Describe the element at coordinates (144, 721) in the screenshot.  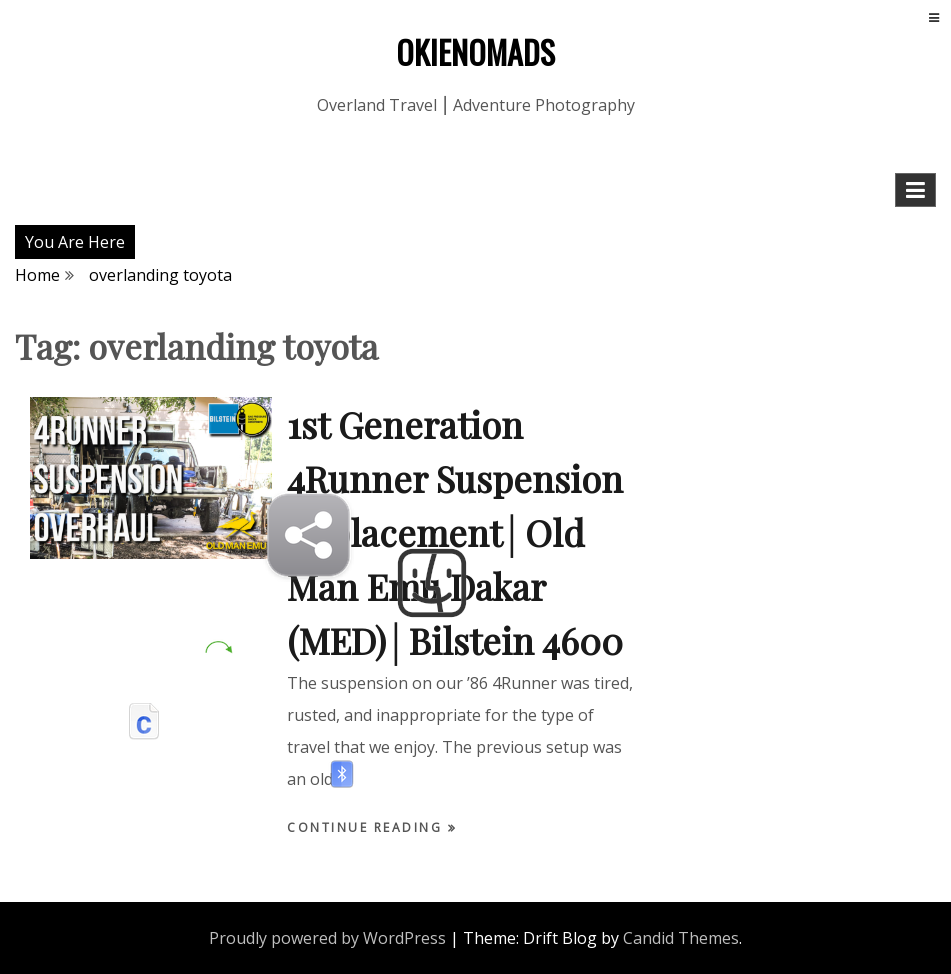
I see `a C programming language source file` at that location.